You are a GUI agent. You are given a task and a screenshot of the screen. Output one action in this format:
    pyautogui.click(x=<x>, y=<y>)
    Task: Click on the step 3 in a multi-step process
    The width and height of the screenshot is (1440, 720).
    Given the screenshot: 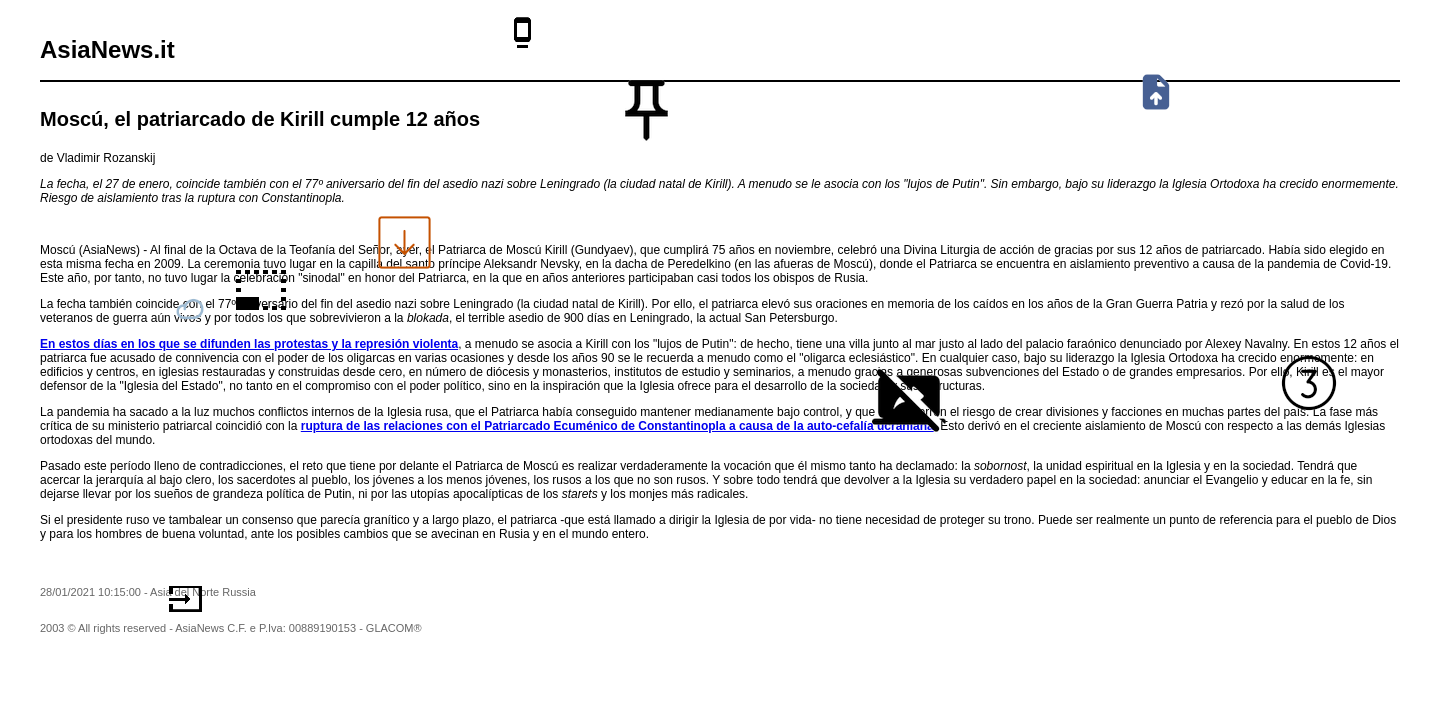 What is the action you would take?
    pyautogui.click(x=1309, y=383)
    